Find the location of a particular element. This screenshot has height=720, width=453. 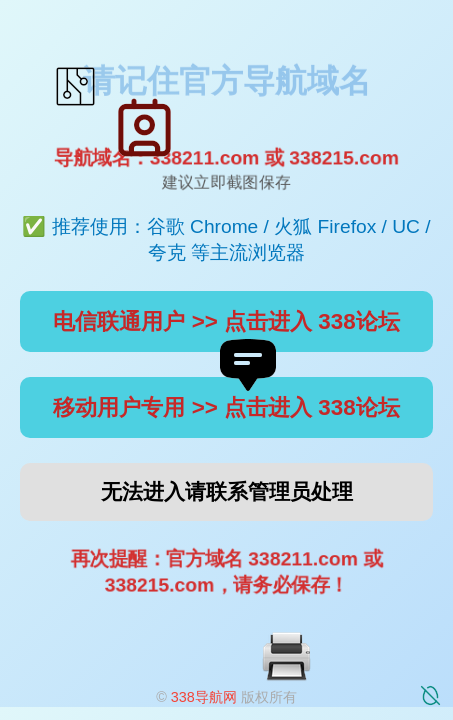

view contact details is located at coordinates (144, 127).